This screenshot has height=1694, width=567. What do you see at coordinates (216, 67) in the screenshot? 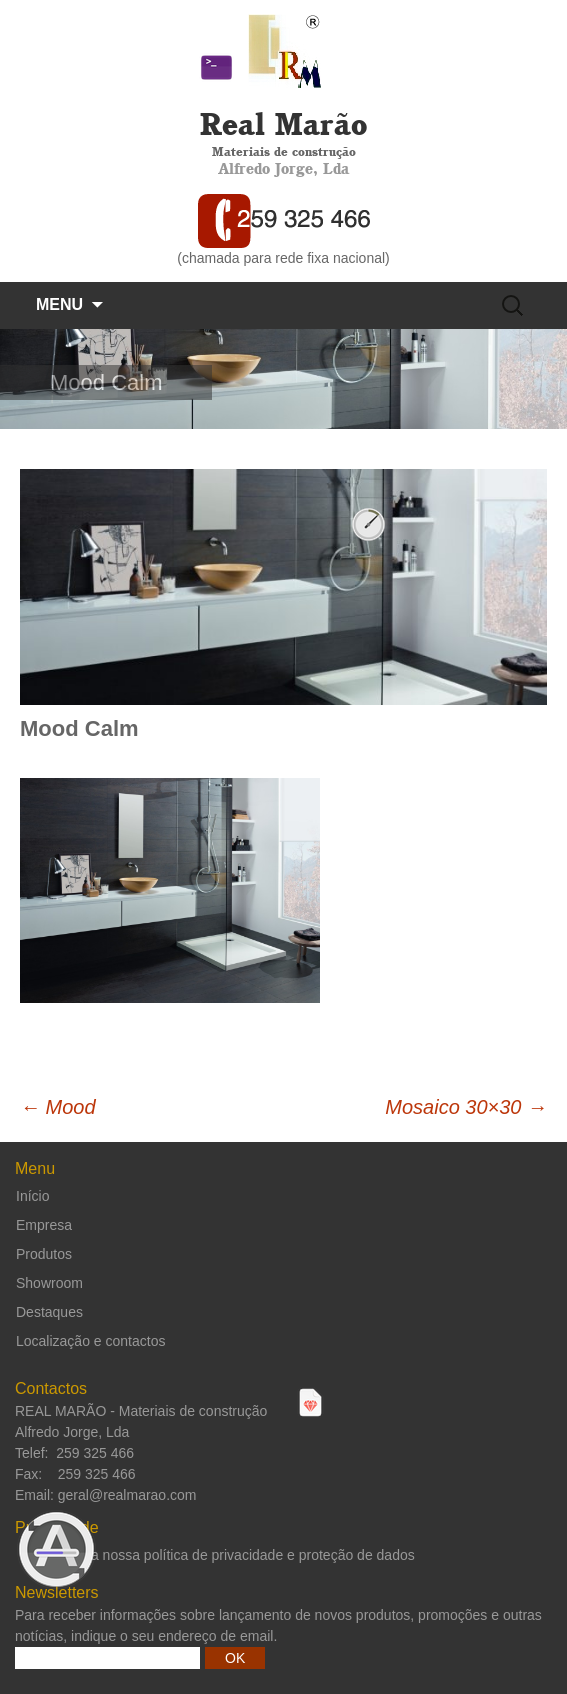
I see `open terminal with root/administrator privileges` at bounding box center [216, 67].